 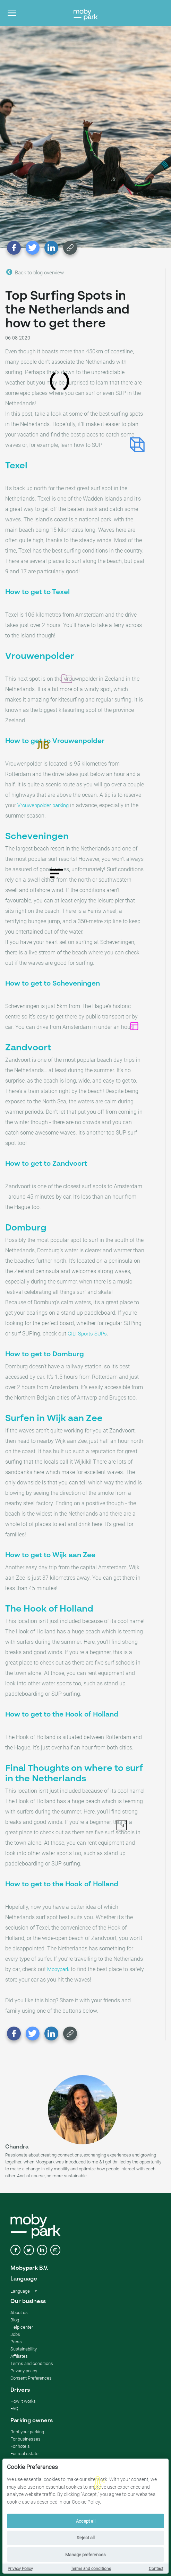 What do you see at coordinates (59, 381) in the screenshot?
I see `insert parentheses in text or code` at bounding box center [59, 381].